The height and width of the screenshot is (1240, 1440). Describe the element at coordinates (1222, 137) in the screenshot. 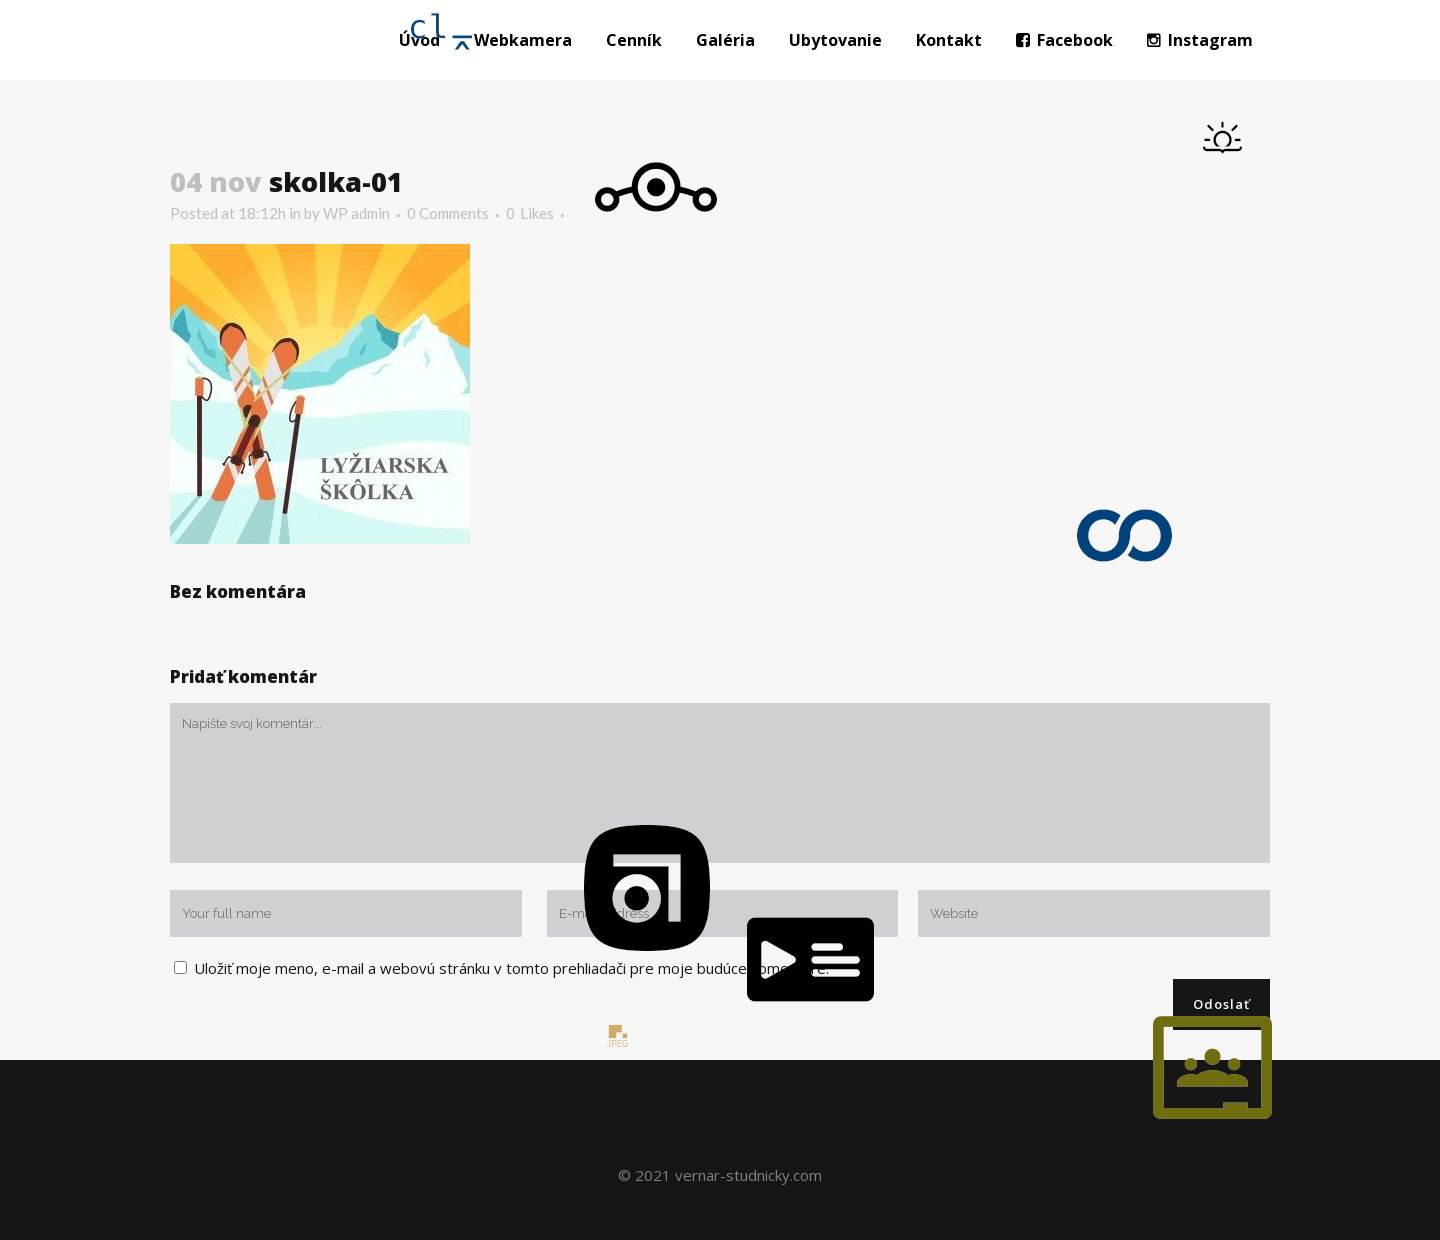

I see `open jdoodle online compiler` at that location.